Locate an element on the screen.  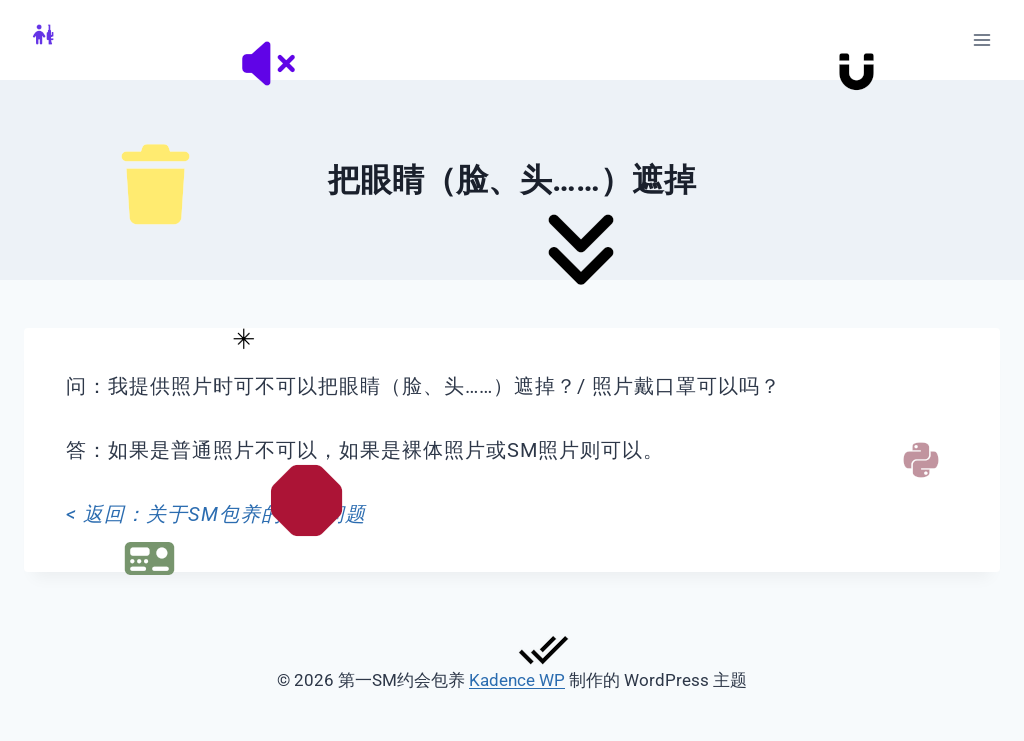
indicates content related to child soldiers or armed conflict involving minors is located at coordinates (43, 34).